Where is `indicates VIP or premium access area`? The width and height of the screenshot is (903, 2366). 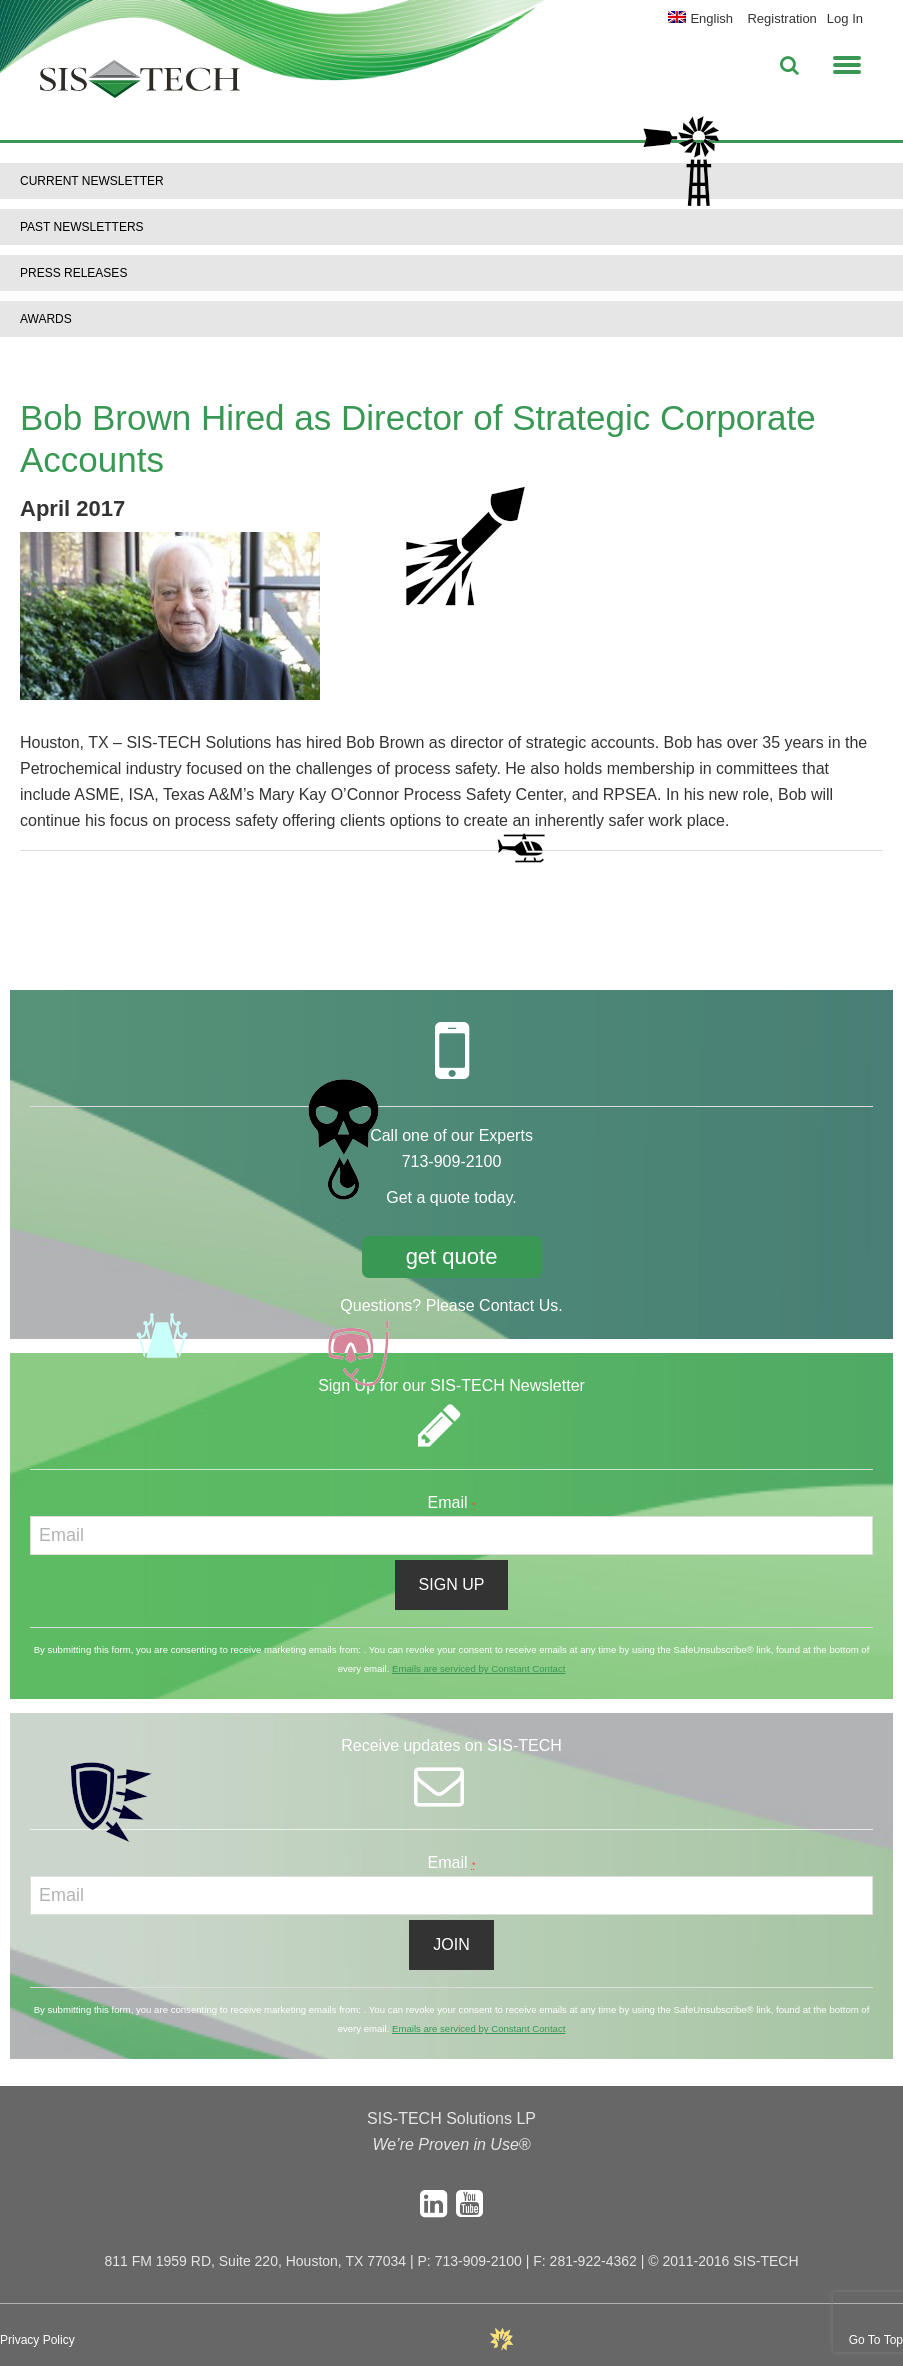 indicates VIP or premium access area is located at coordinates (162, 1335).